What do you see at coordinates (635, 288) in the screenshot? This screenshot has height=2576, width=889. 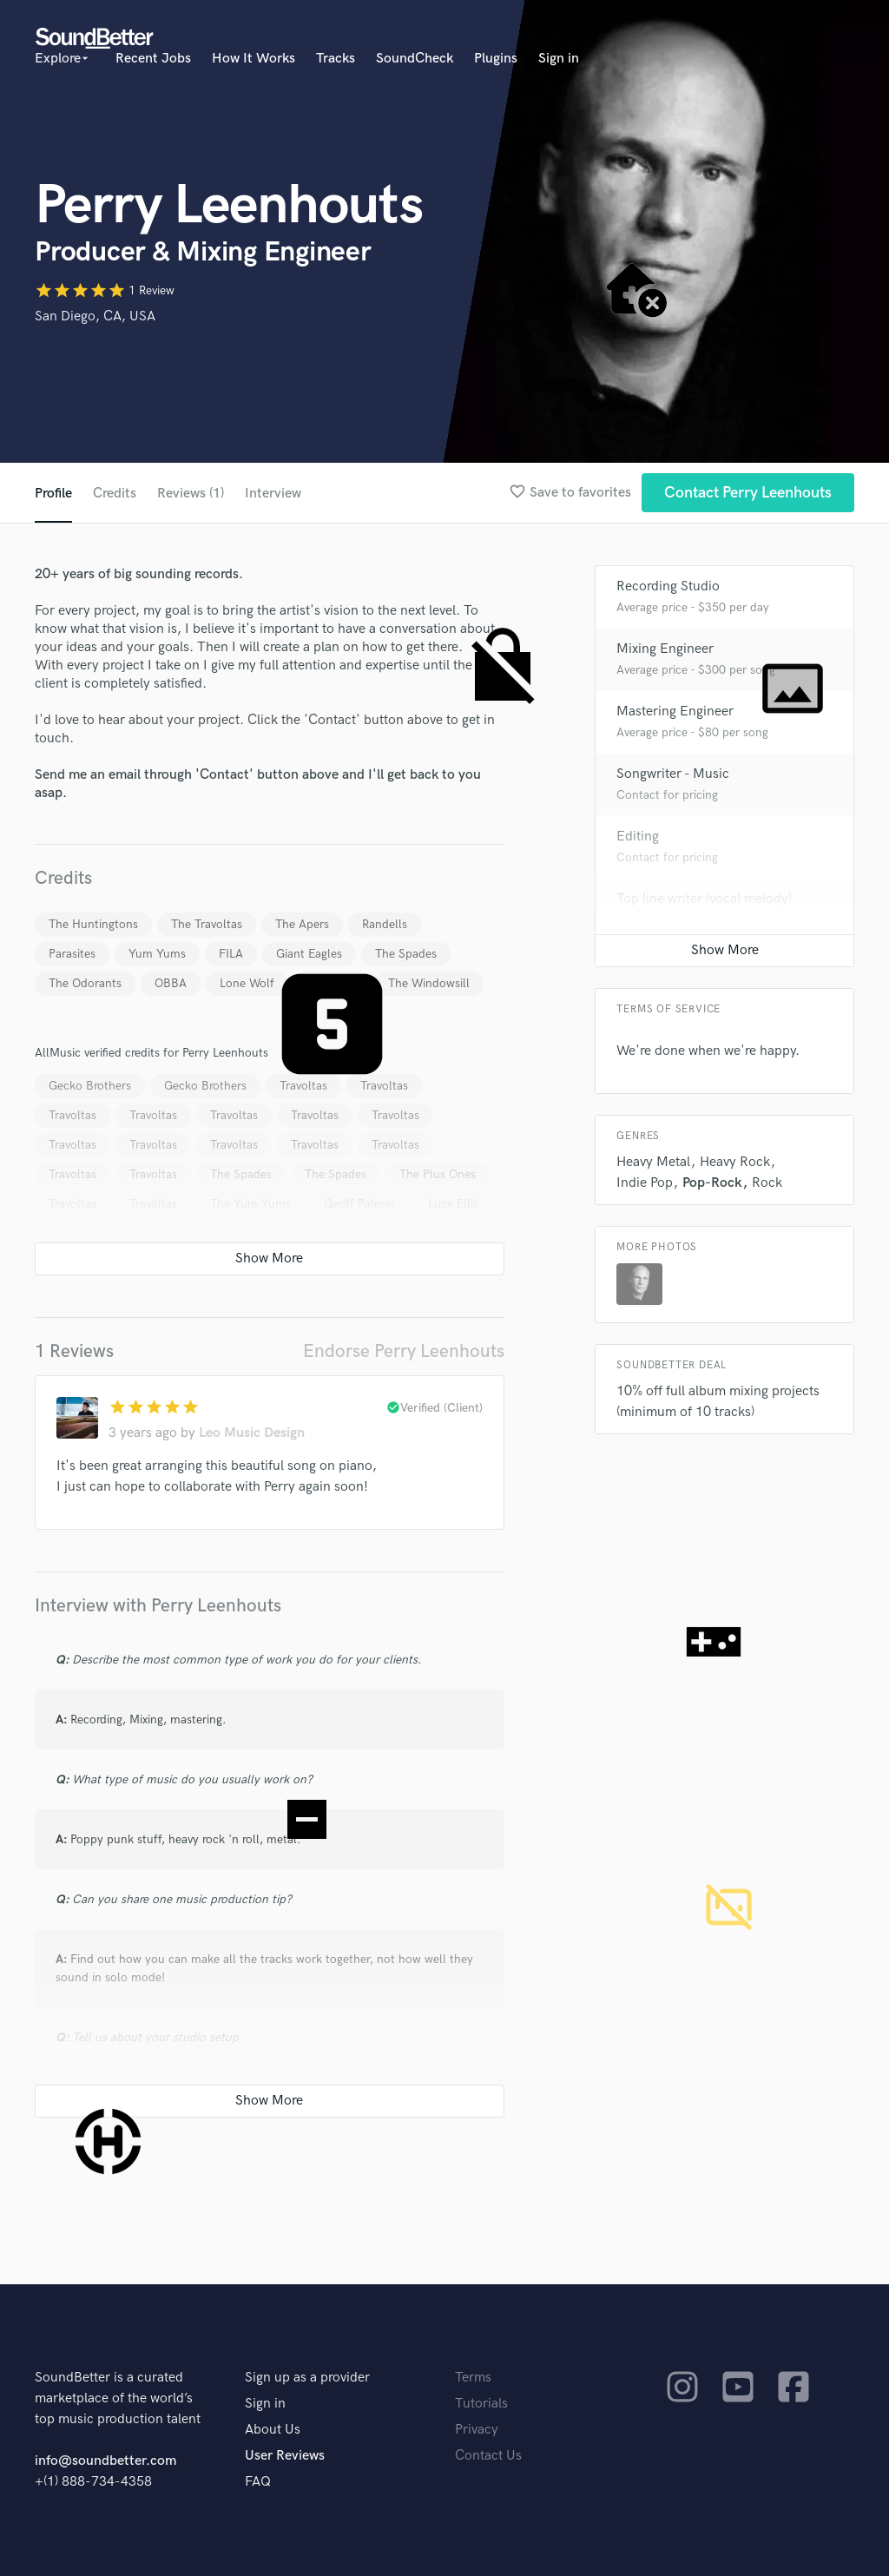 I see `medical facility or clinic unavailable` at bounding box center [635, 288].